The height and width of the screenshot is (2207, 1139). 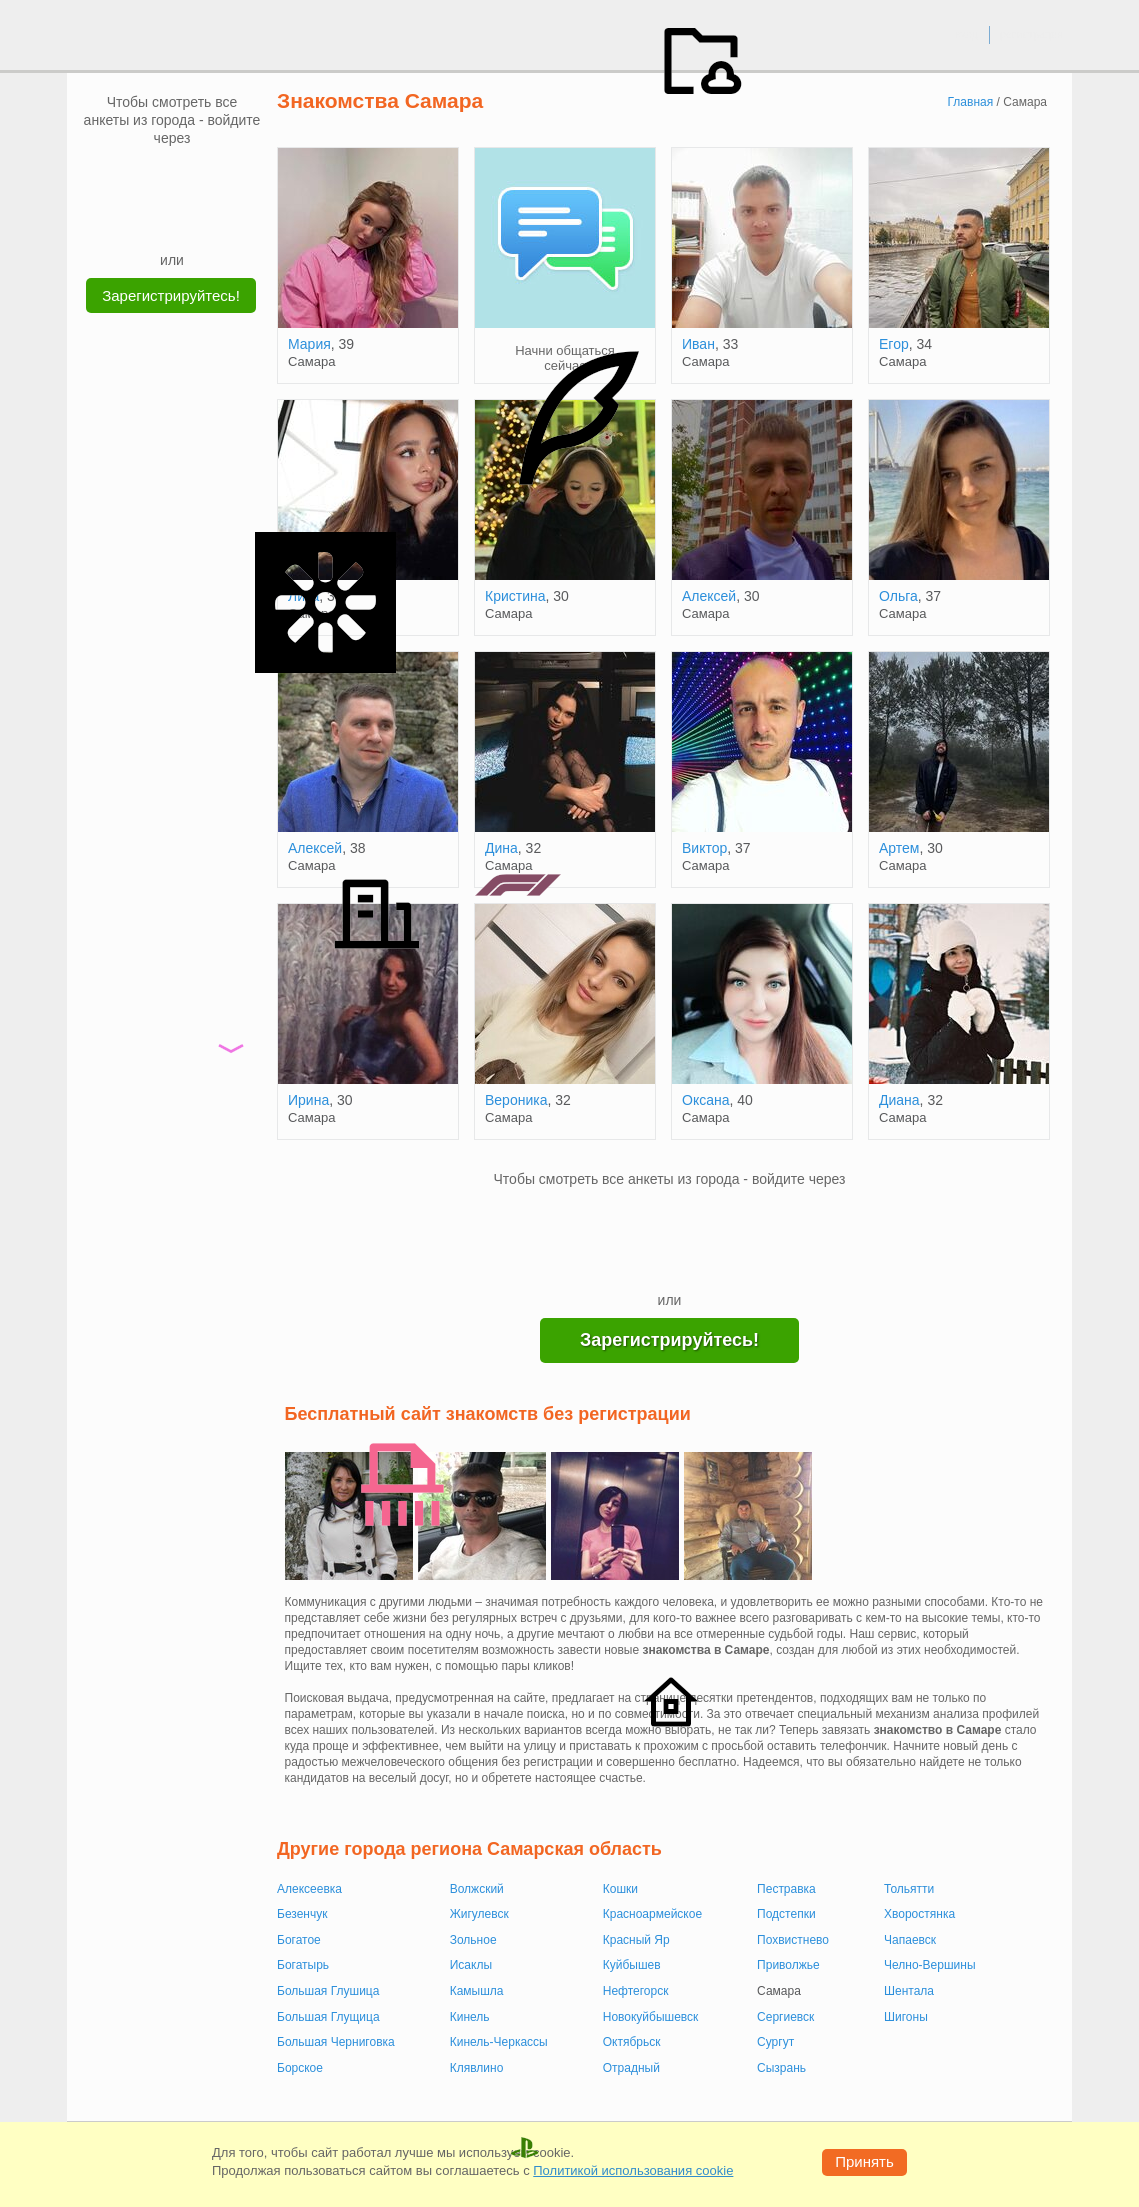 I want to click on open PlayStation app or services, so click(x=525, y=2147).